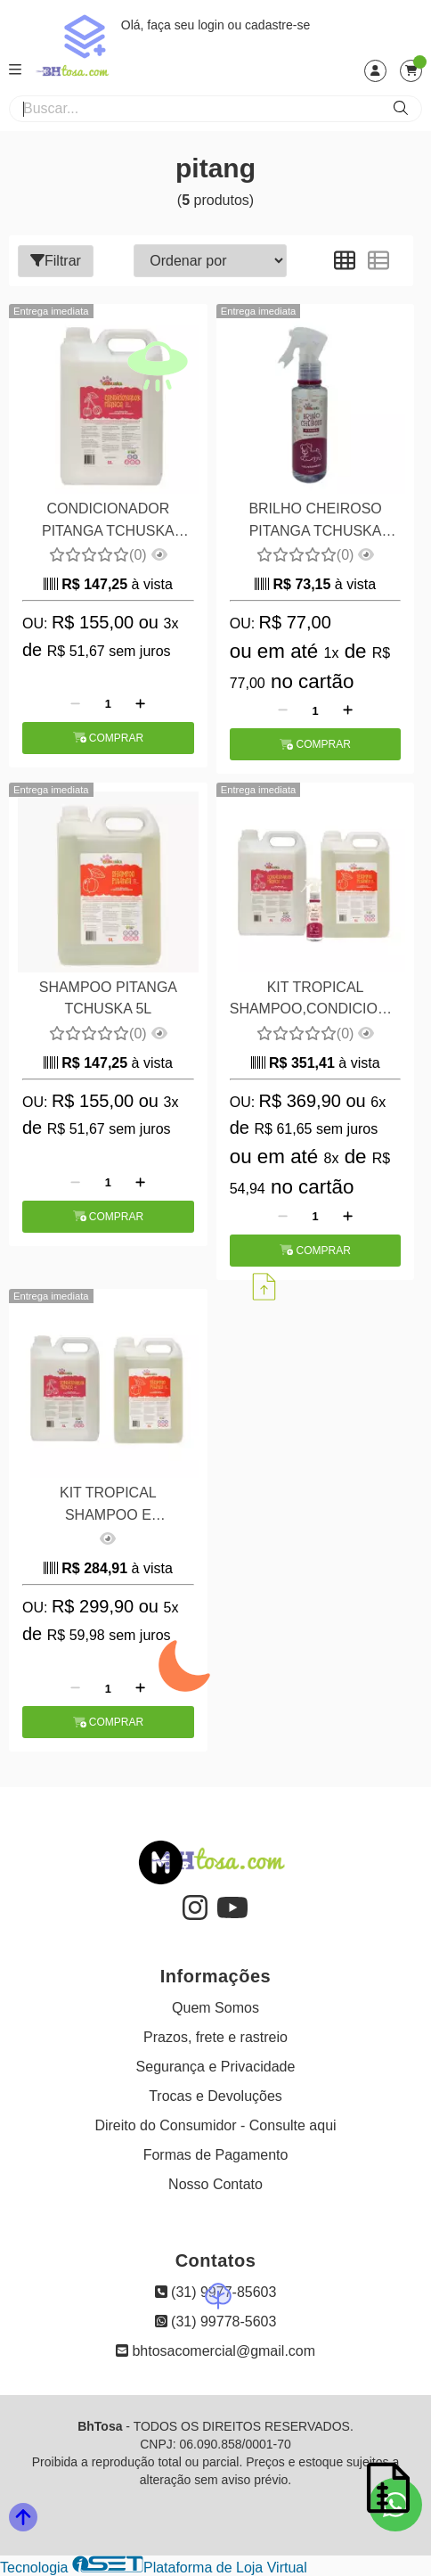  What do you see at coordinates (218, 2296) in the screenshot?
I see `access nature or outdoor category` at bounding box center [218, 2296].